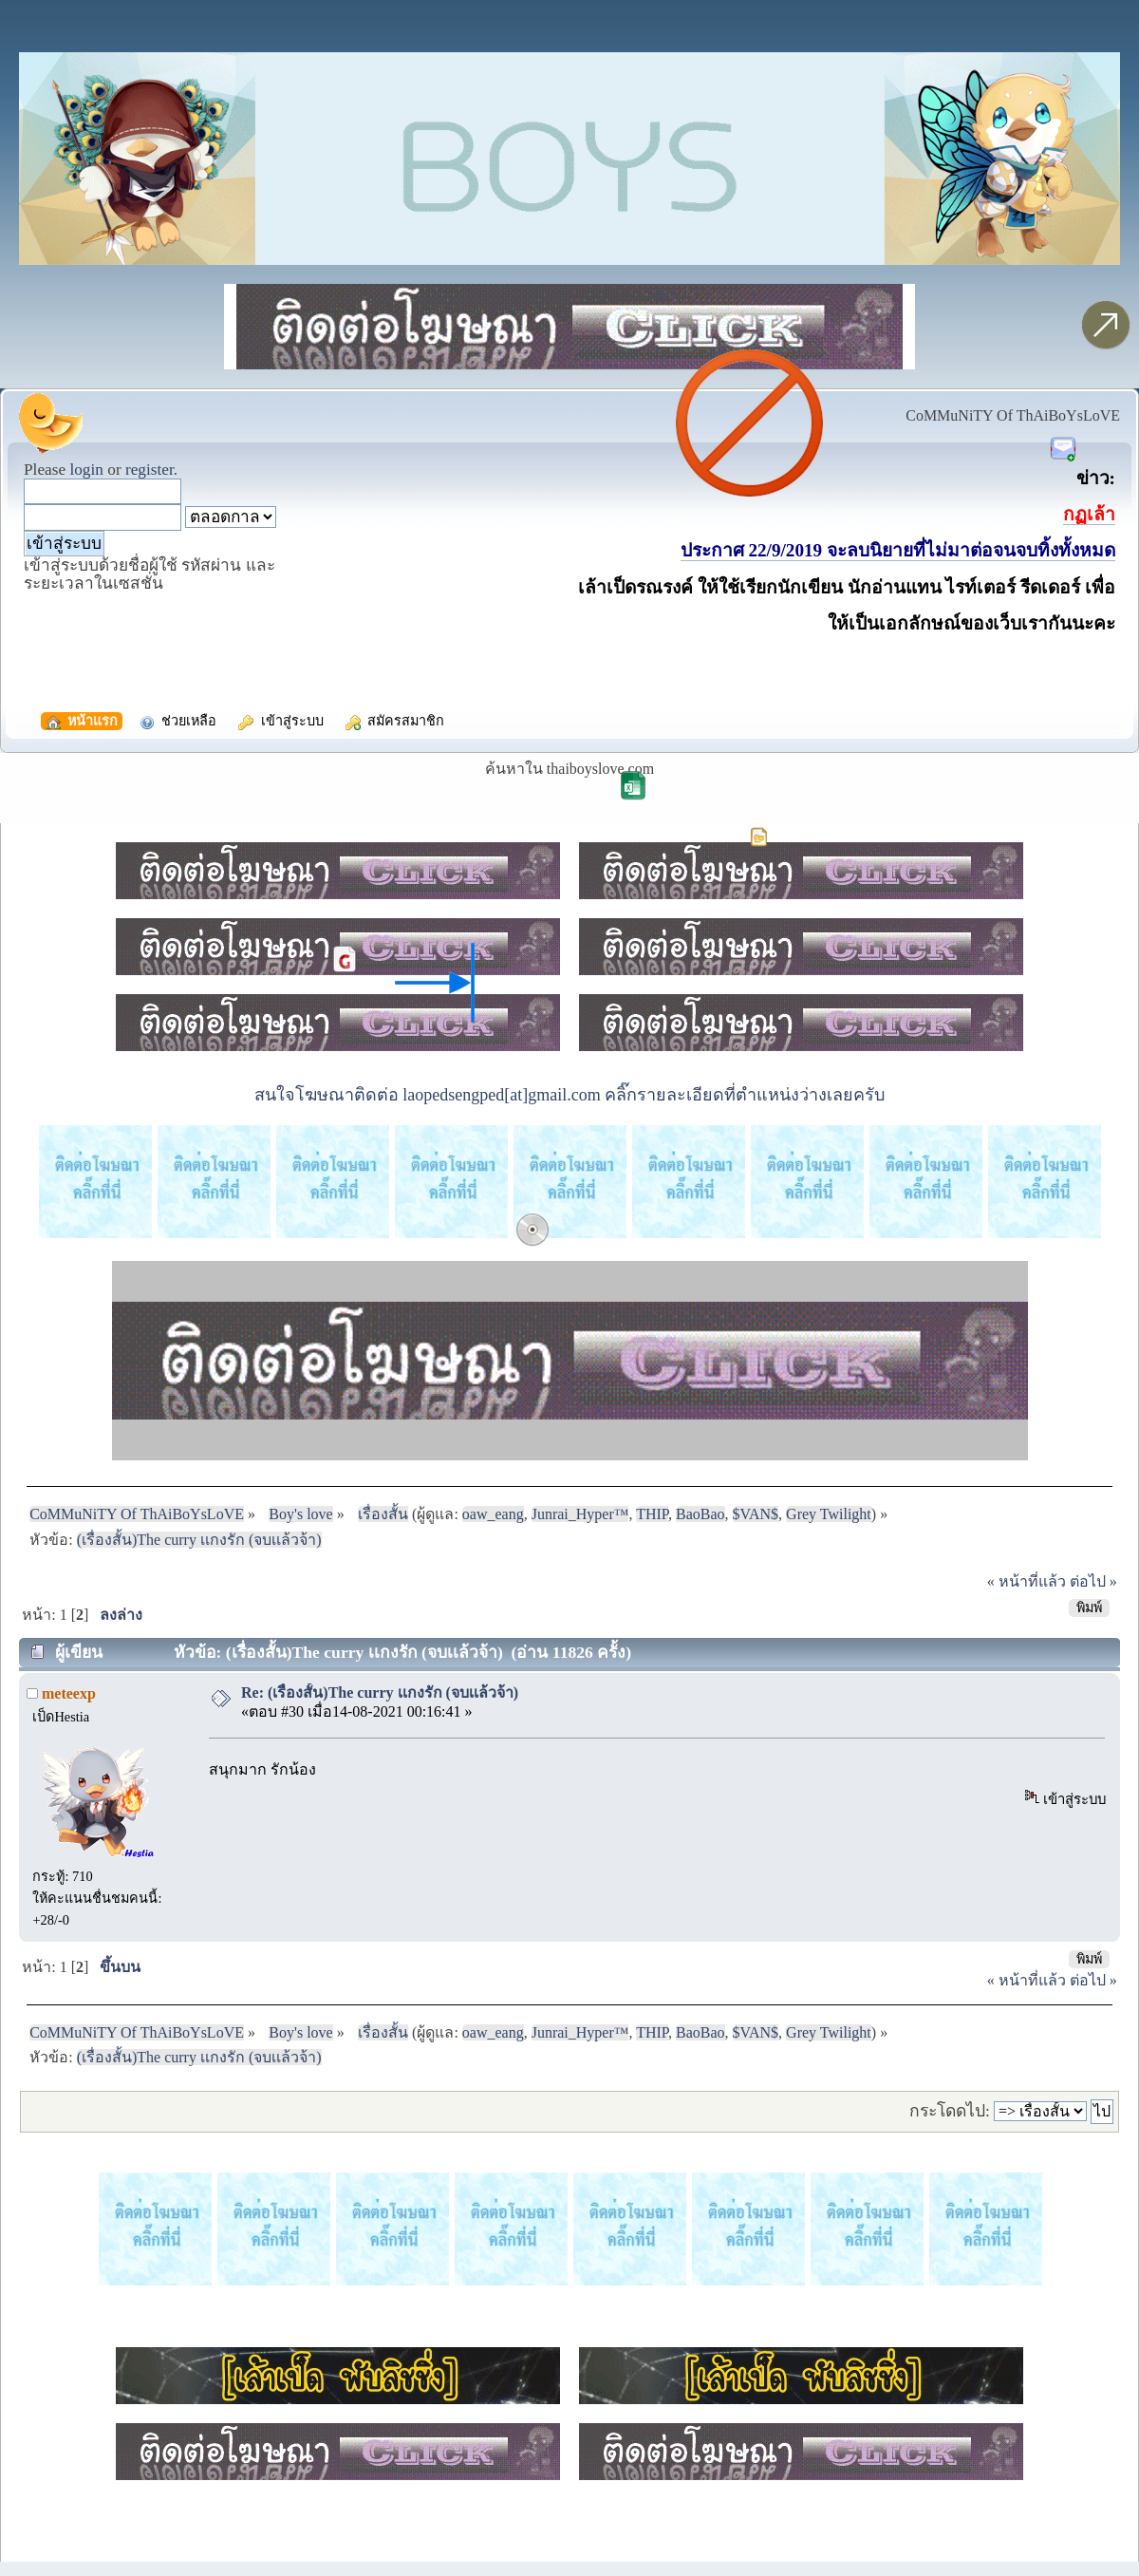  What do you see at coordinates (1106, 325) in the screenshot?
I see `indicates a symbolic link or shortcut to another file` at bounding box center [1106, 325].